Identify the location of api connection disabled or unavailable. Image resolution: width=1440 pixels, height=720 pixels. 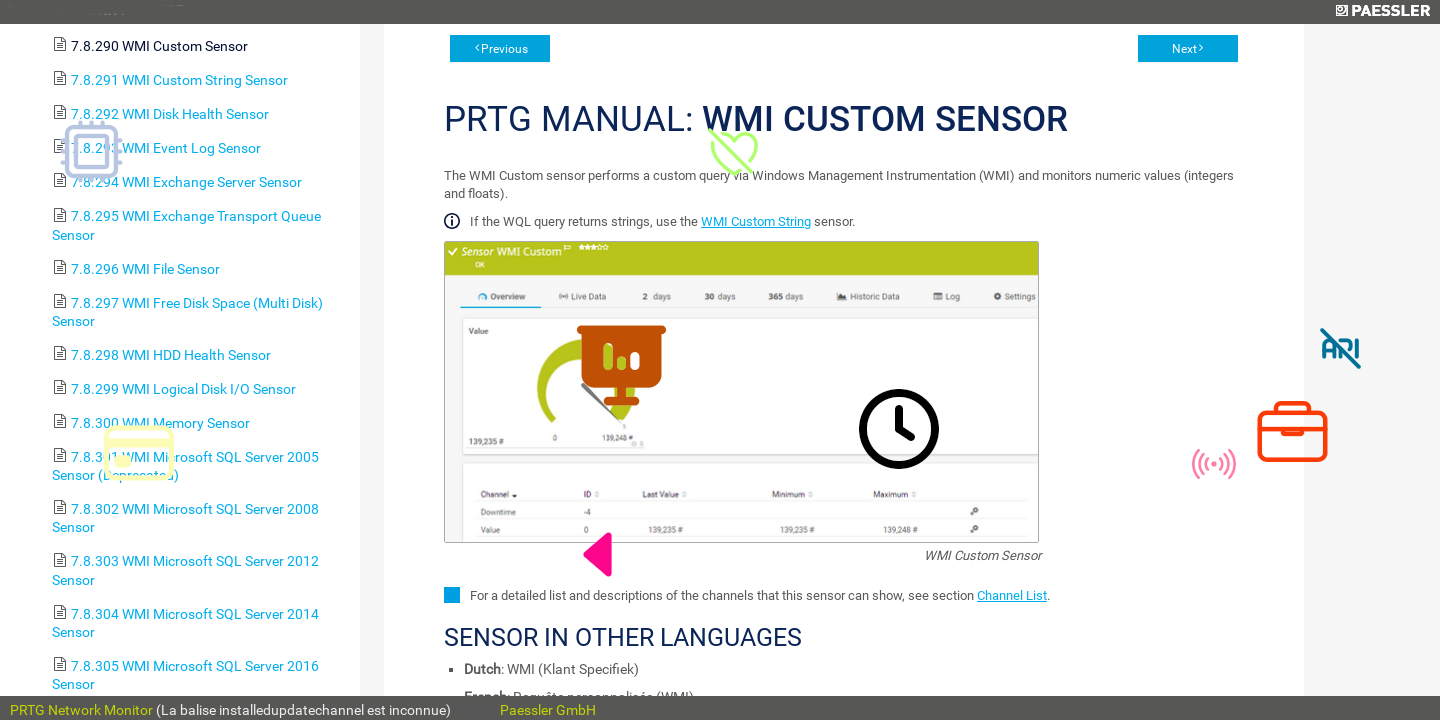
(1340, 348).